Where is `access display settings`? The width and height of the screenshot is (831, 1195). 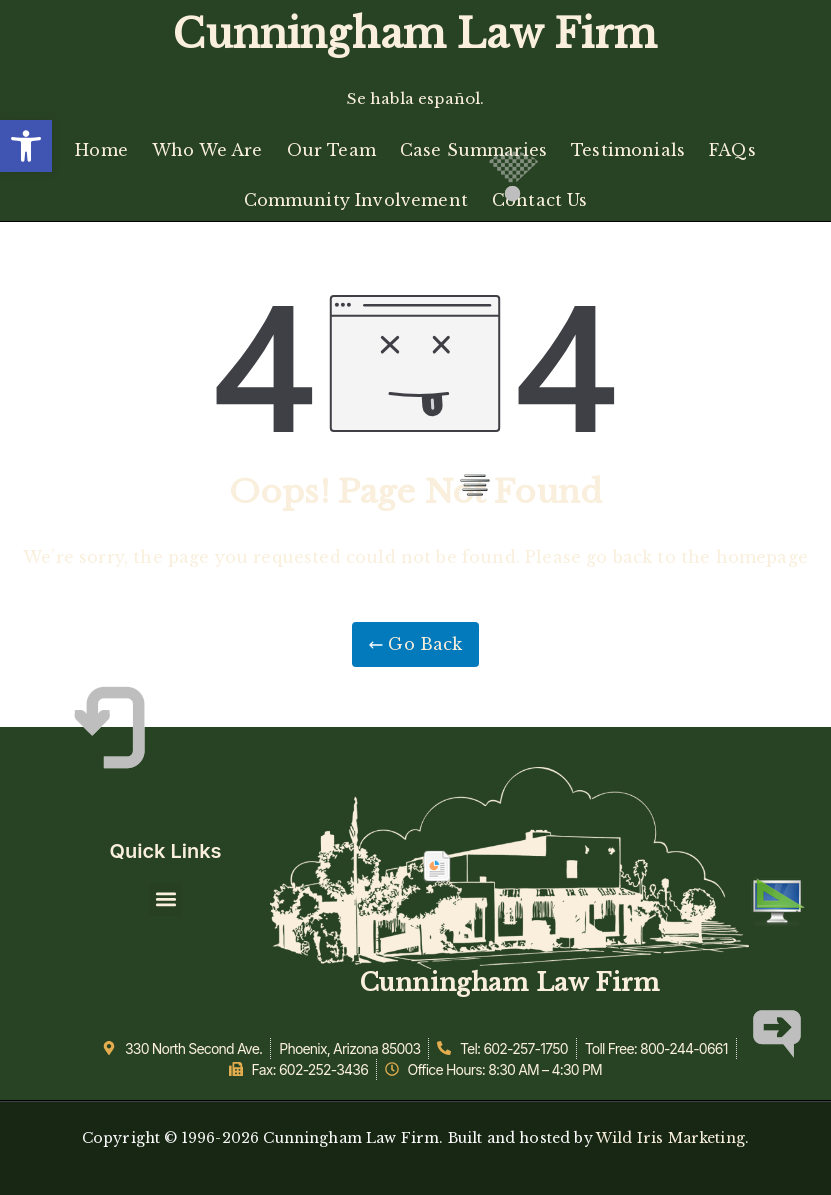
access display settings is located at coordinates (778, 901).